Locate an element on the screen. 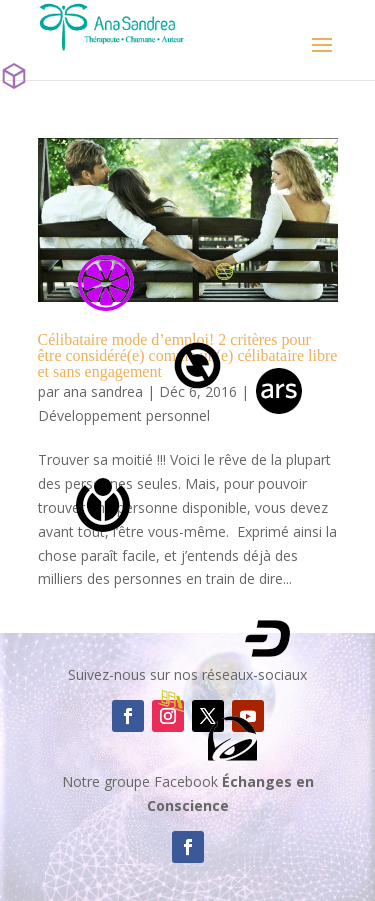  Dash cryptocurrency logo is located at coordinates (267, 638).